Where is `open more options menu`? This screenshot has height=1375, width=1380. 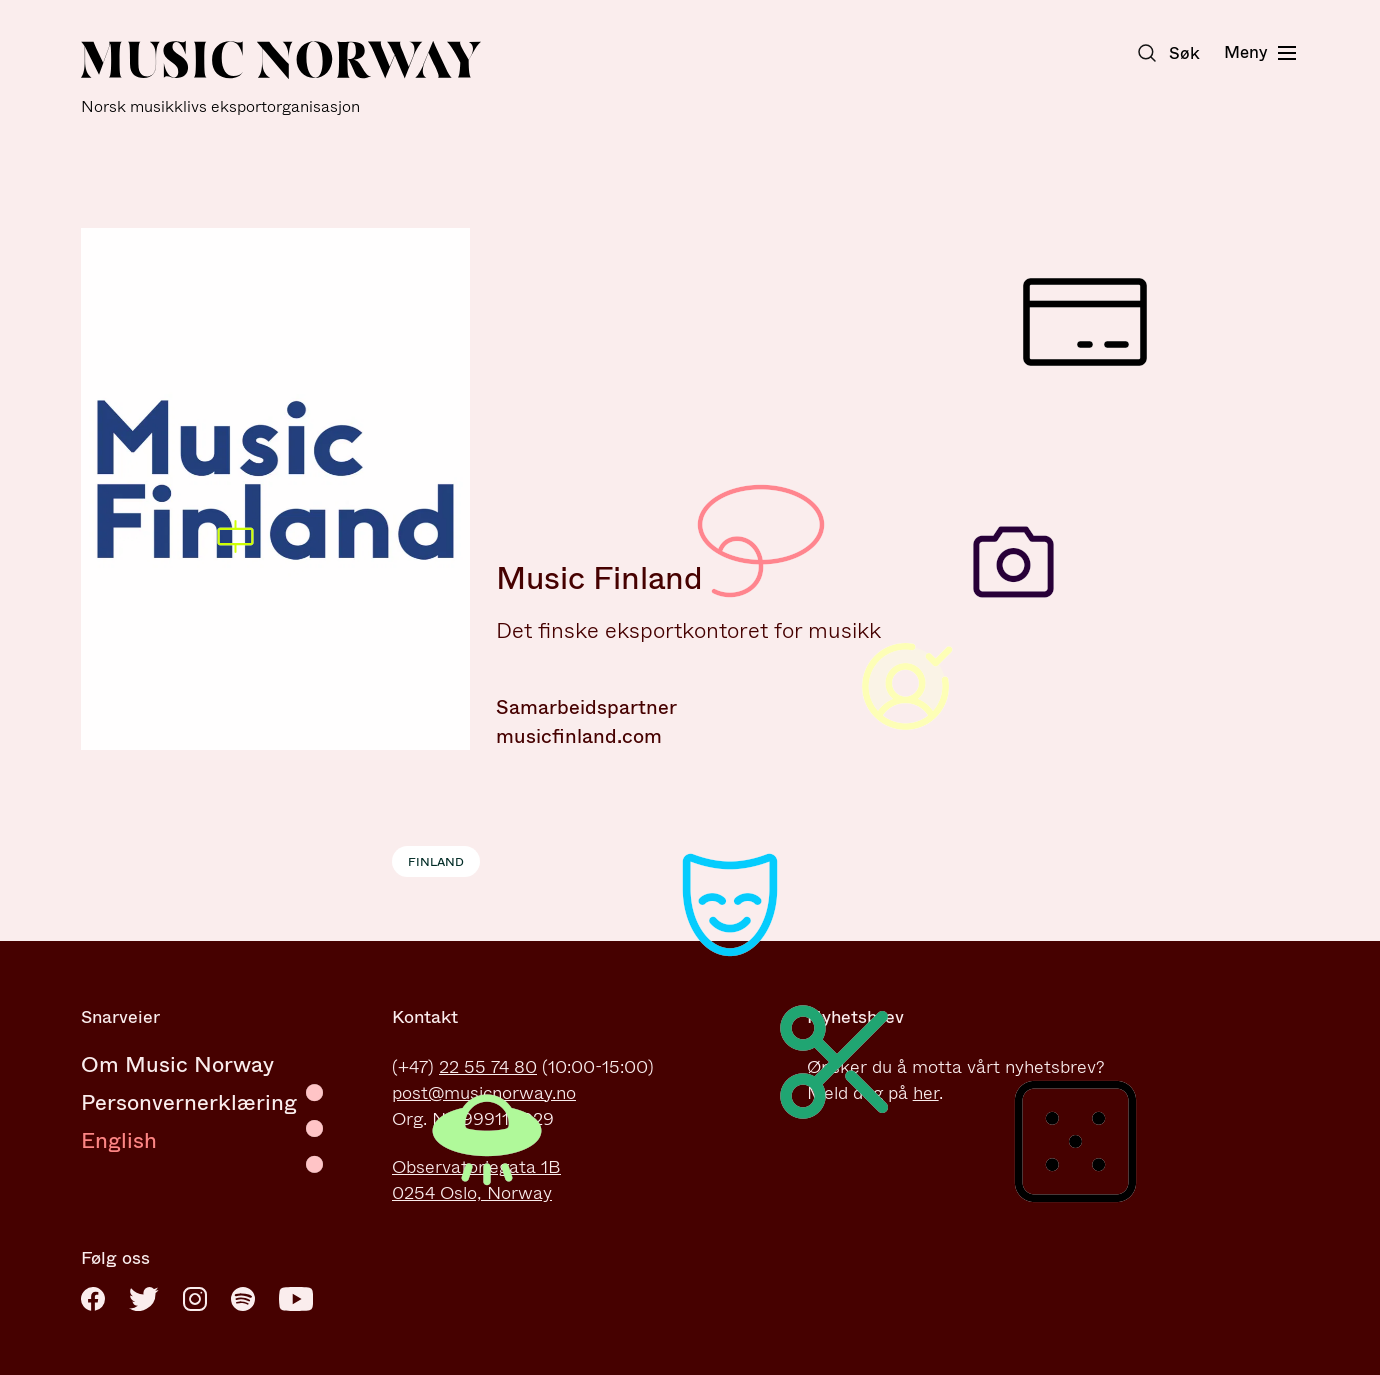
open more options menu is located at coordinates (314, 1128).